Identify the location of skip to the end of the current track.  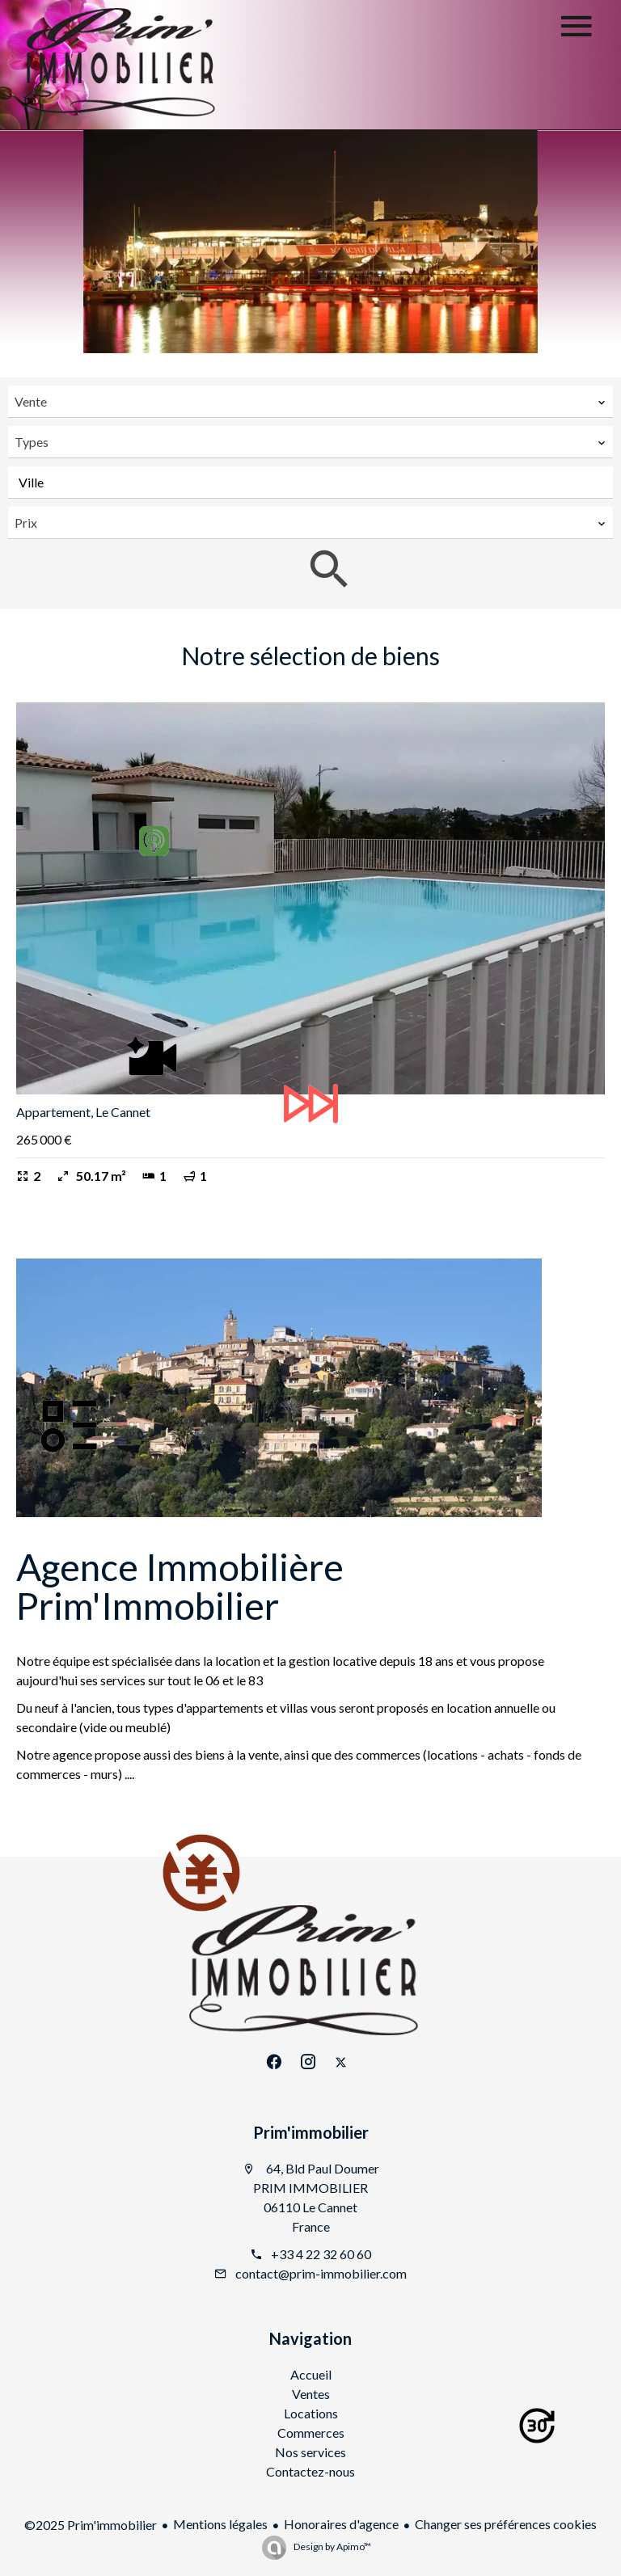
(310, 1103).